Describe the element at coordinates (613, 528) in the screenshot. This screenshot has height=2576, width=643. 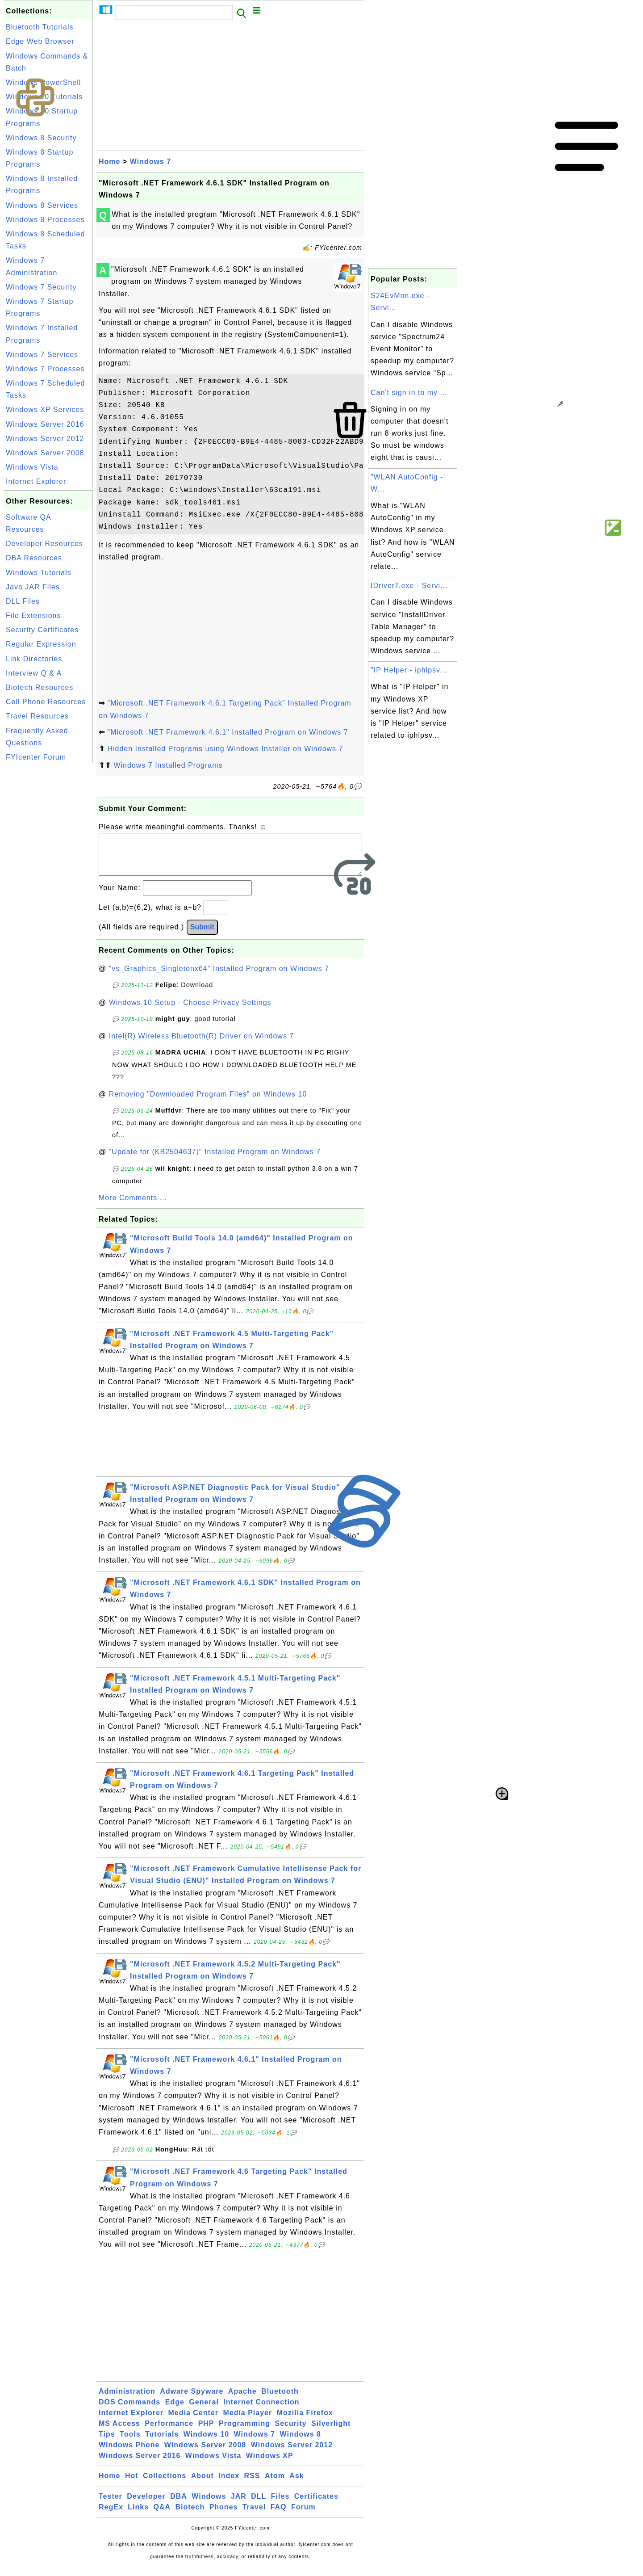
I see `adjust photo exposure settings` at that location.